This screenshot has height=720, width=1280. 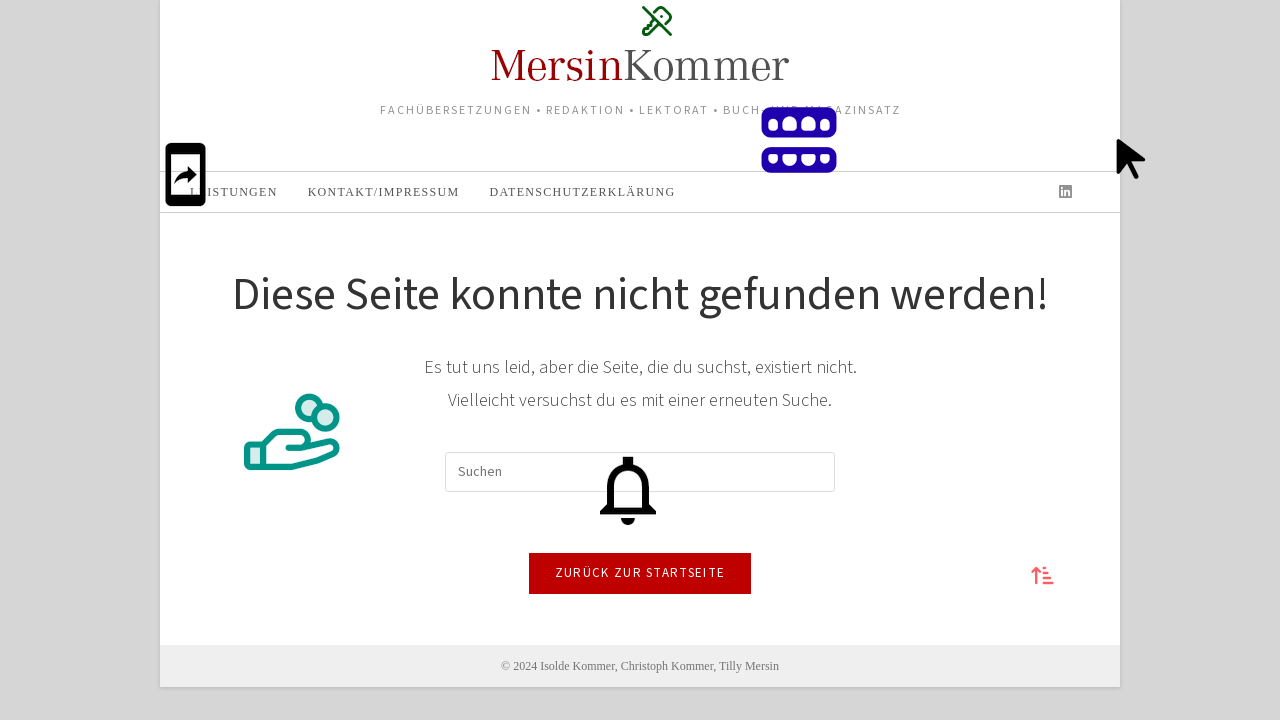 What do you see at coordinates (185, 174) in the screenshot?
I see `share your mobile screen with others` at bounding box center [185, 174].